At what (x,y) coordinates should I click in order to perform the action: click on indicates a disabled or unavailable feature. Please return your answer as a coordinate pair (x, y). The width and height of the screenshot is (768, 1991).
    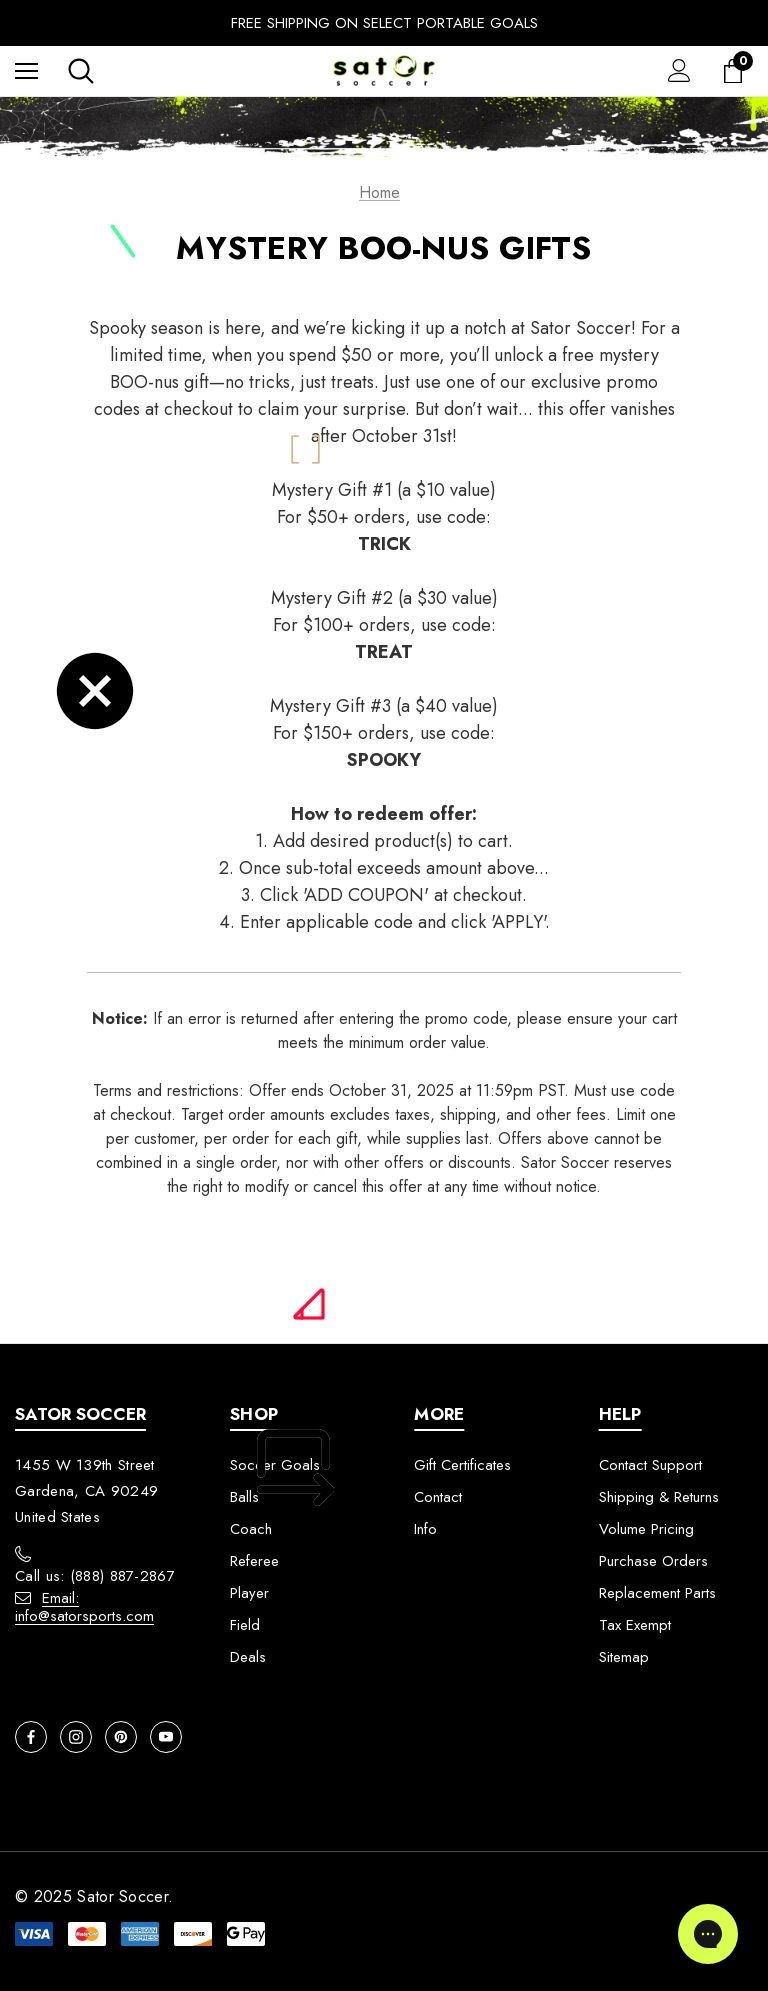
    Looking at the image, I should click on (123, 241).